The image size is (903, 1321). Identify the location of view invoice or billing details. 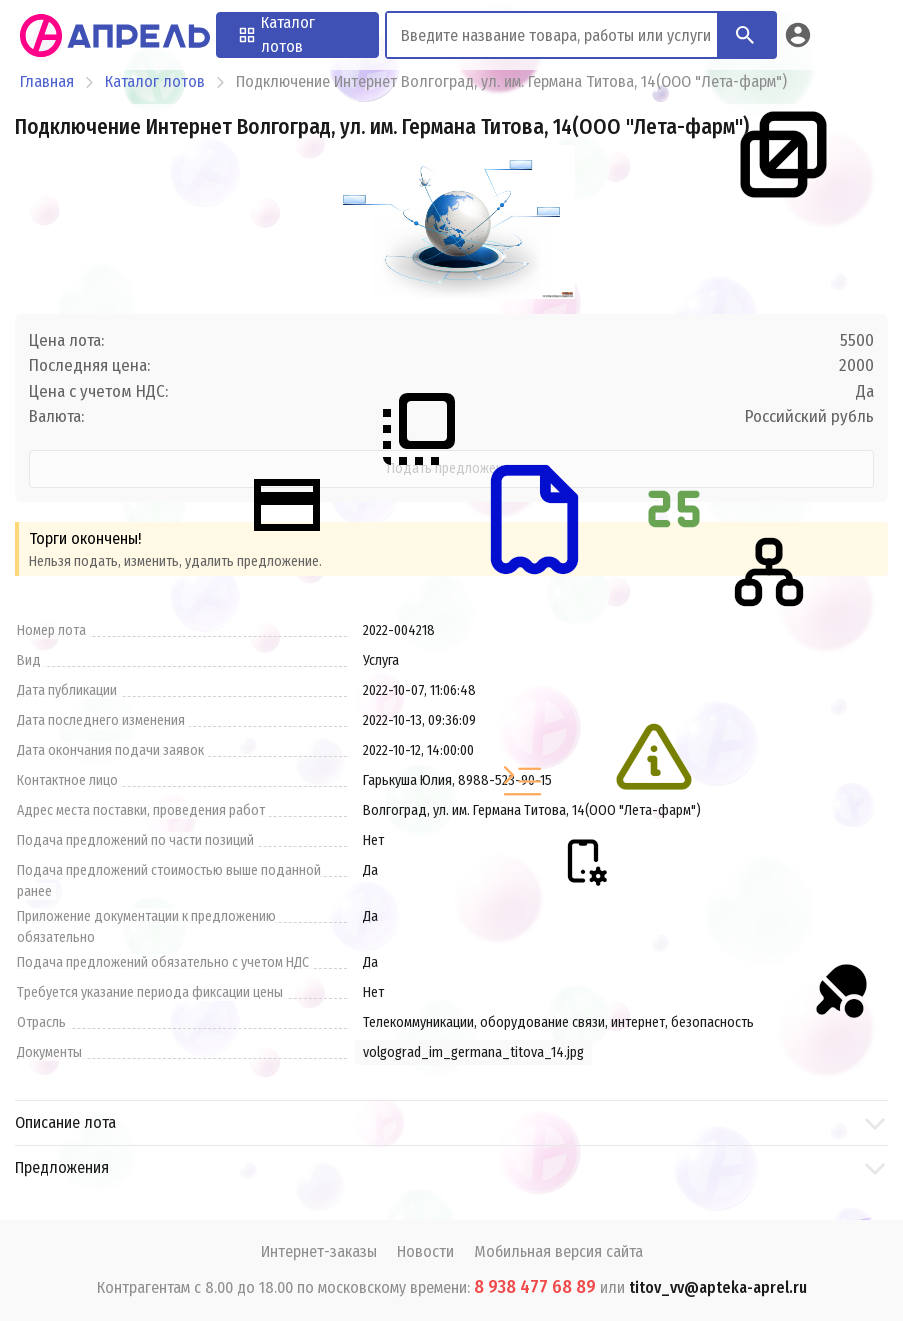
(534, 519).